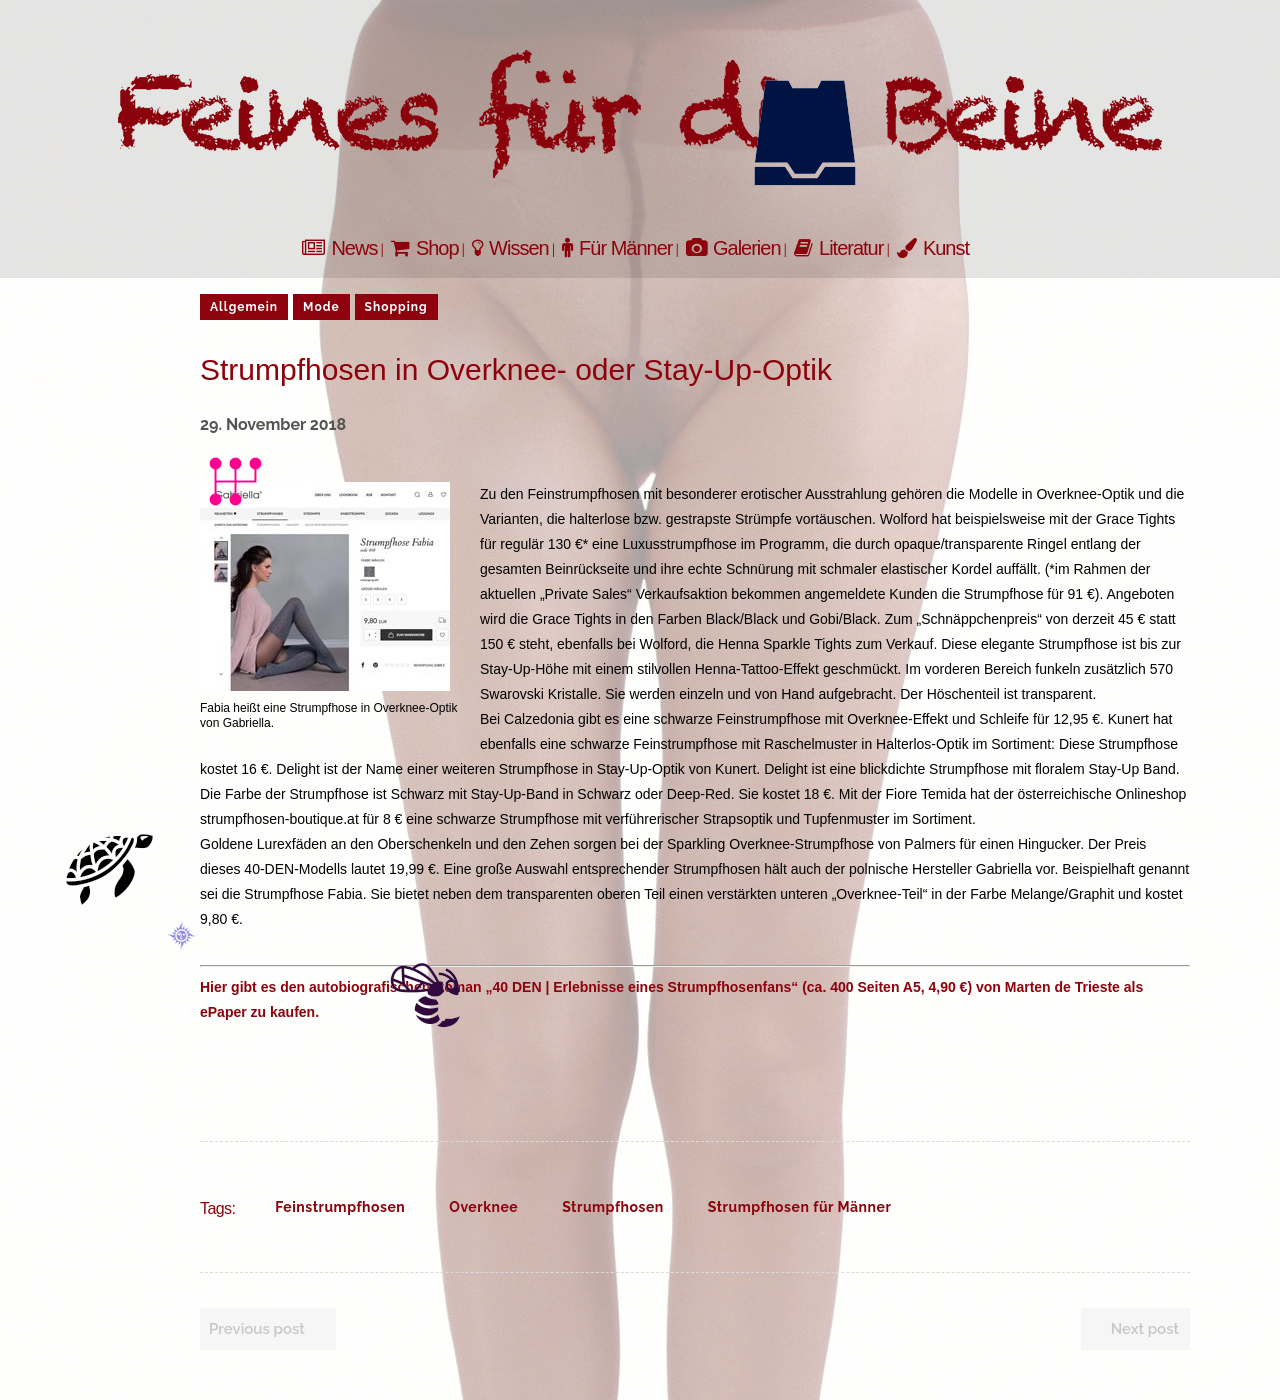 Image resolution: width=1280 pixels, height=1400 pixels. What do you see at coordinates (235, 481) in the screenshot?
I see `select manual transmission mode` at bounding box center [235, 481].